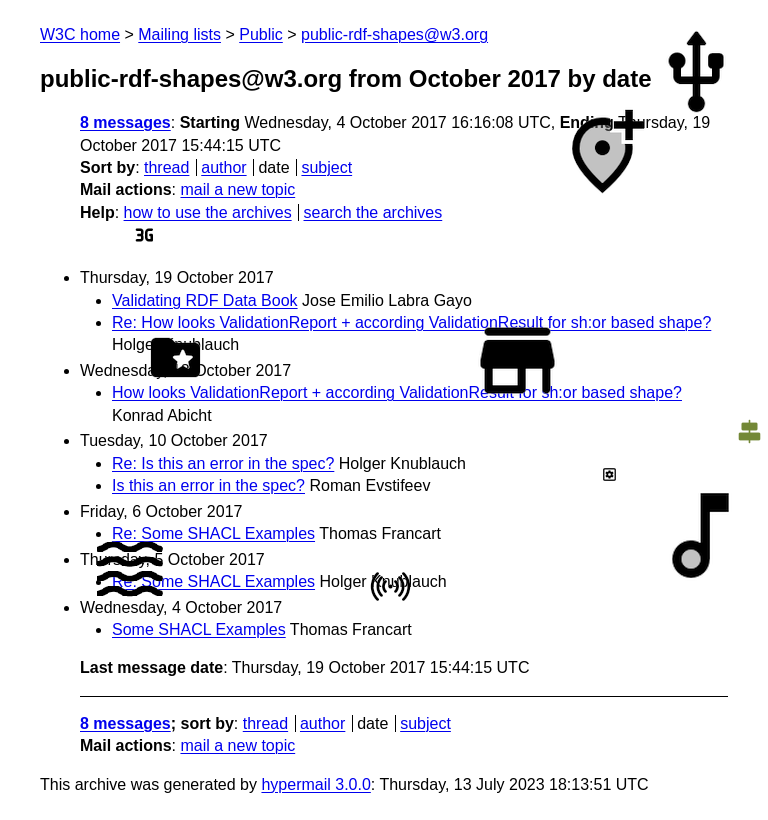  What do you see at coordinates (175, 357) in the screenshot?
I see `access your favorites folder` at bounding box center [175, 357].